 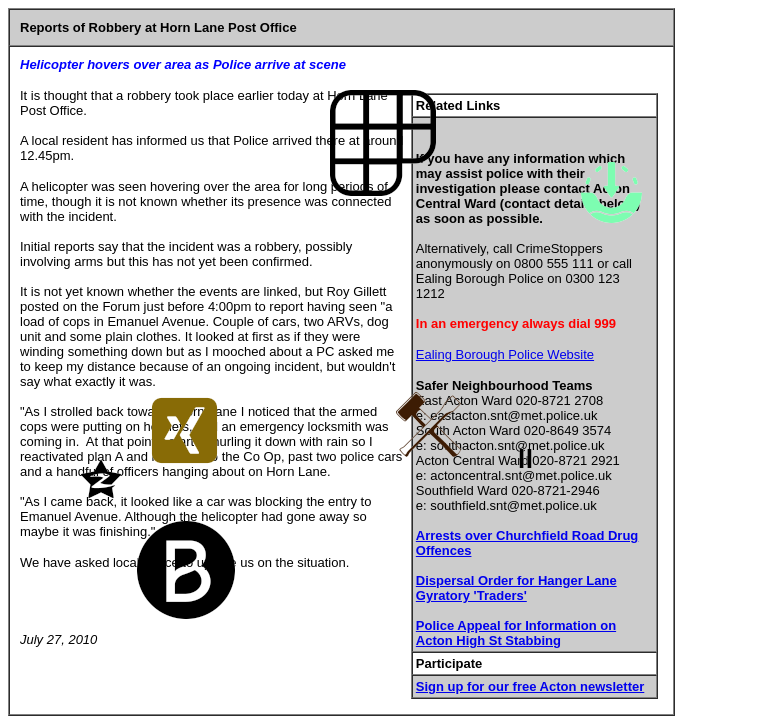 I want to click on open Qzone social network, so click(x=101, y=479).